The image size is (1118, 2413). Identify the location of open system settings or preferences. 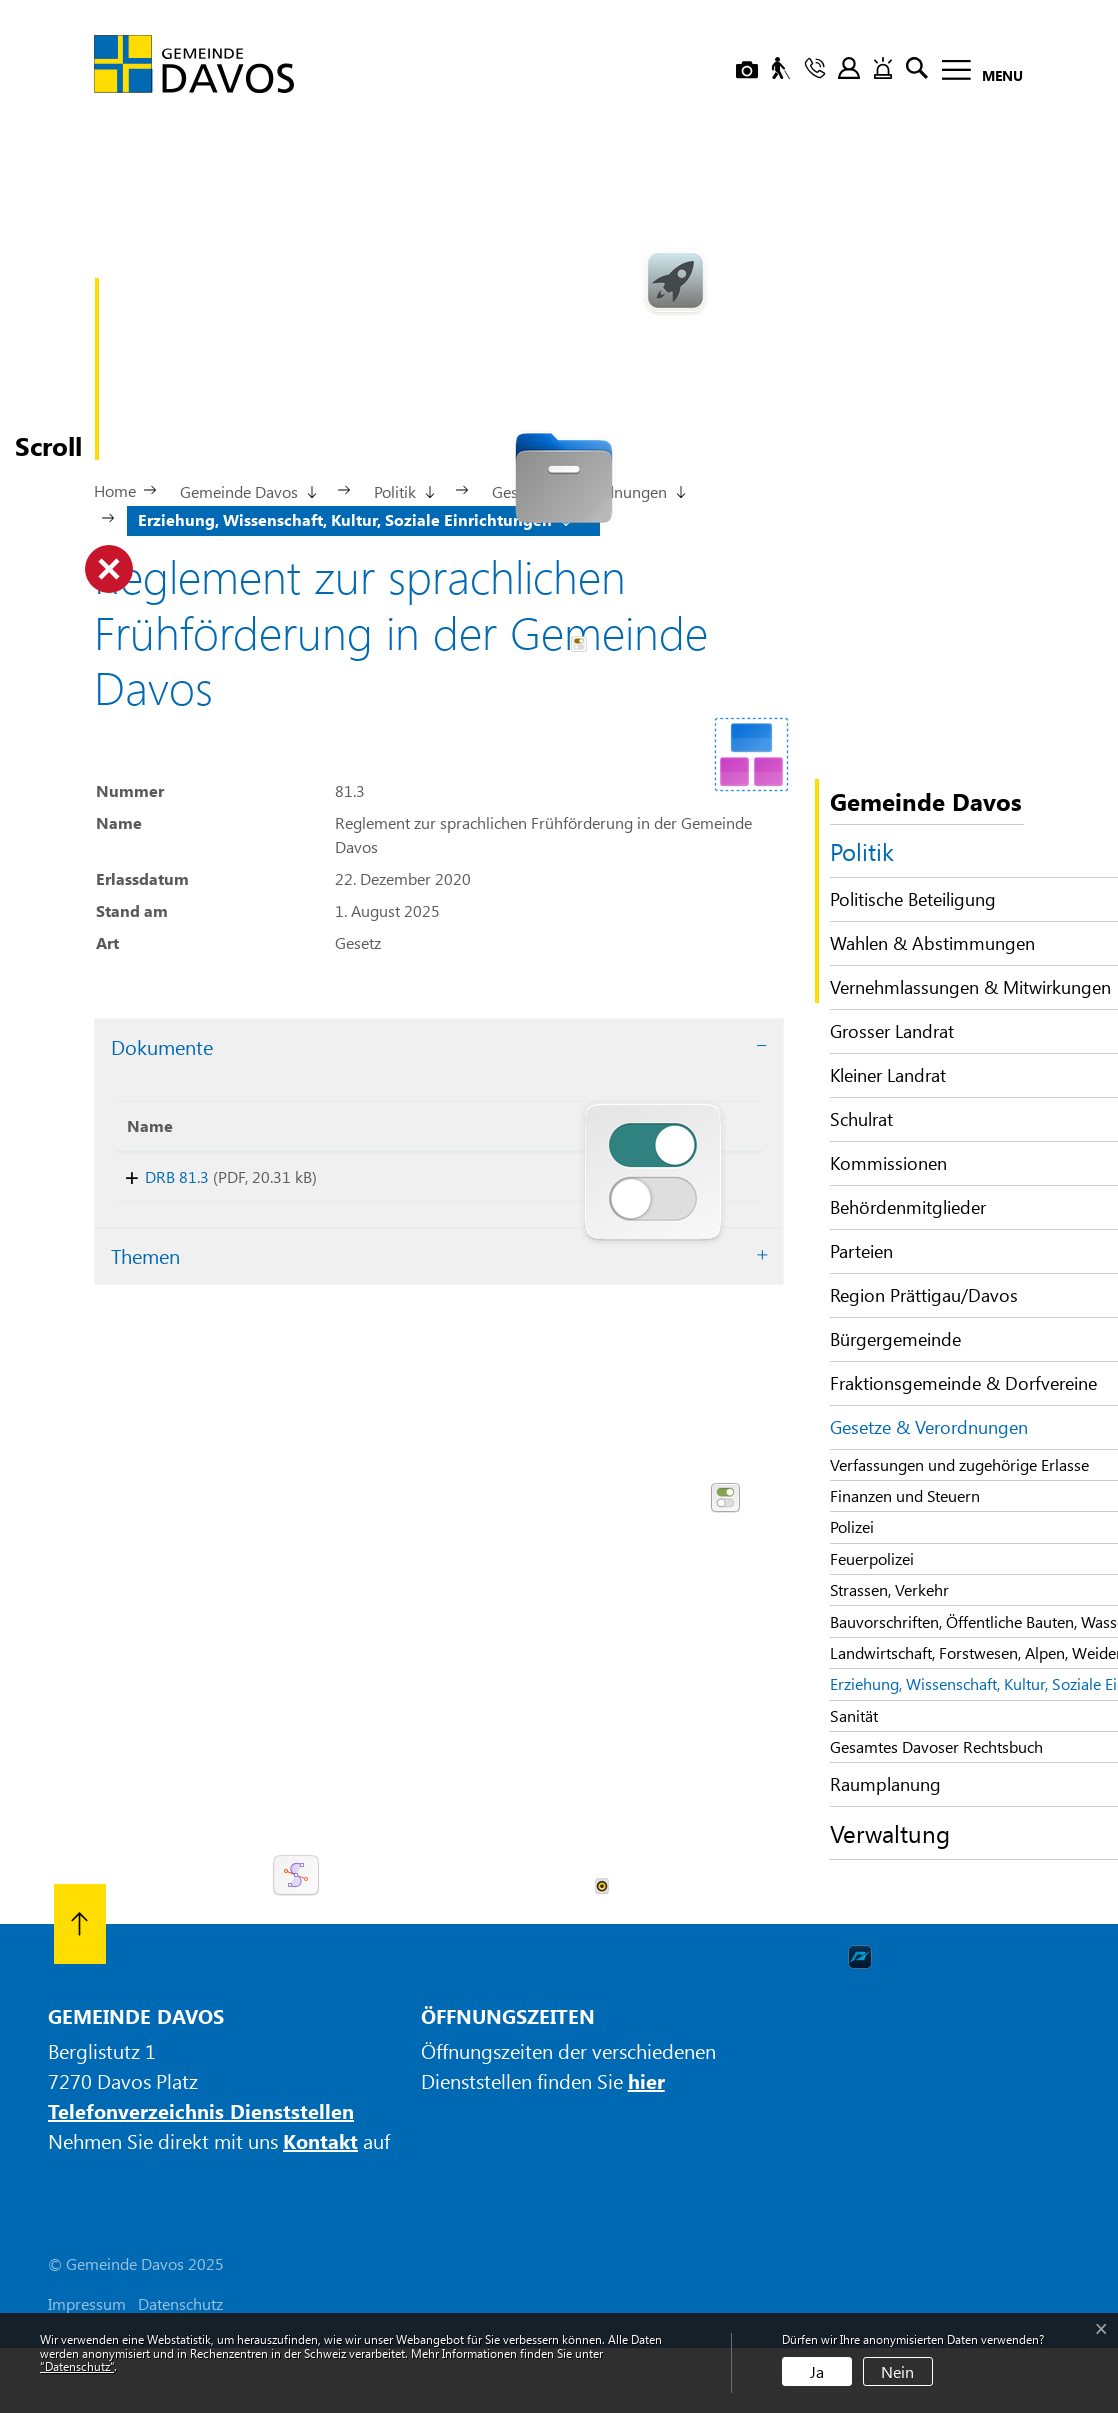
(579, 644).